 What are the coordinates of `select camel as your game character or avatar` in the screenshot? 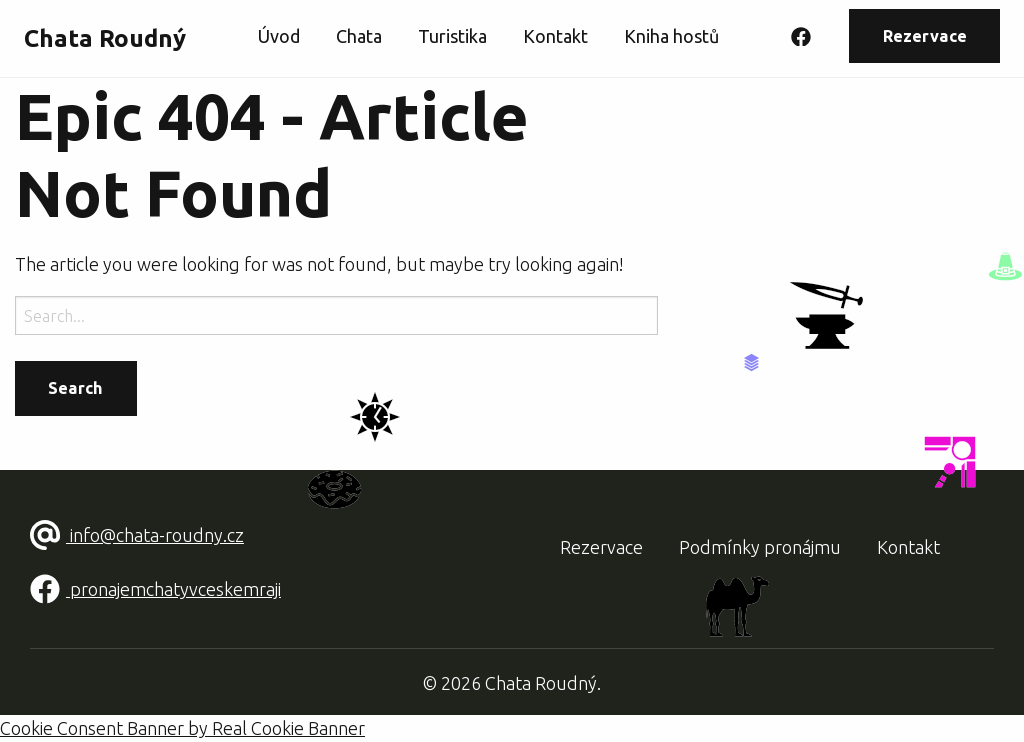 It's located at (737, 606).